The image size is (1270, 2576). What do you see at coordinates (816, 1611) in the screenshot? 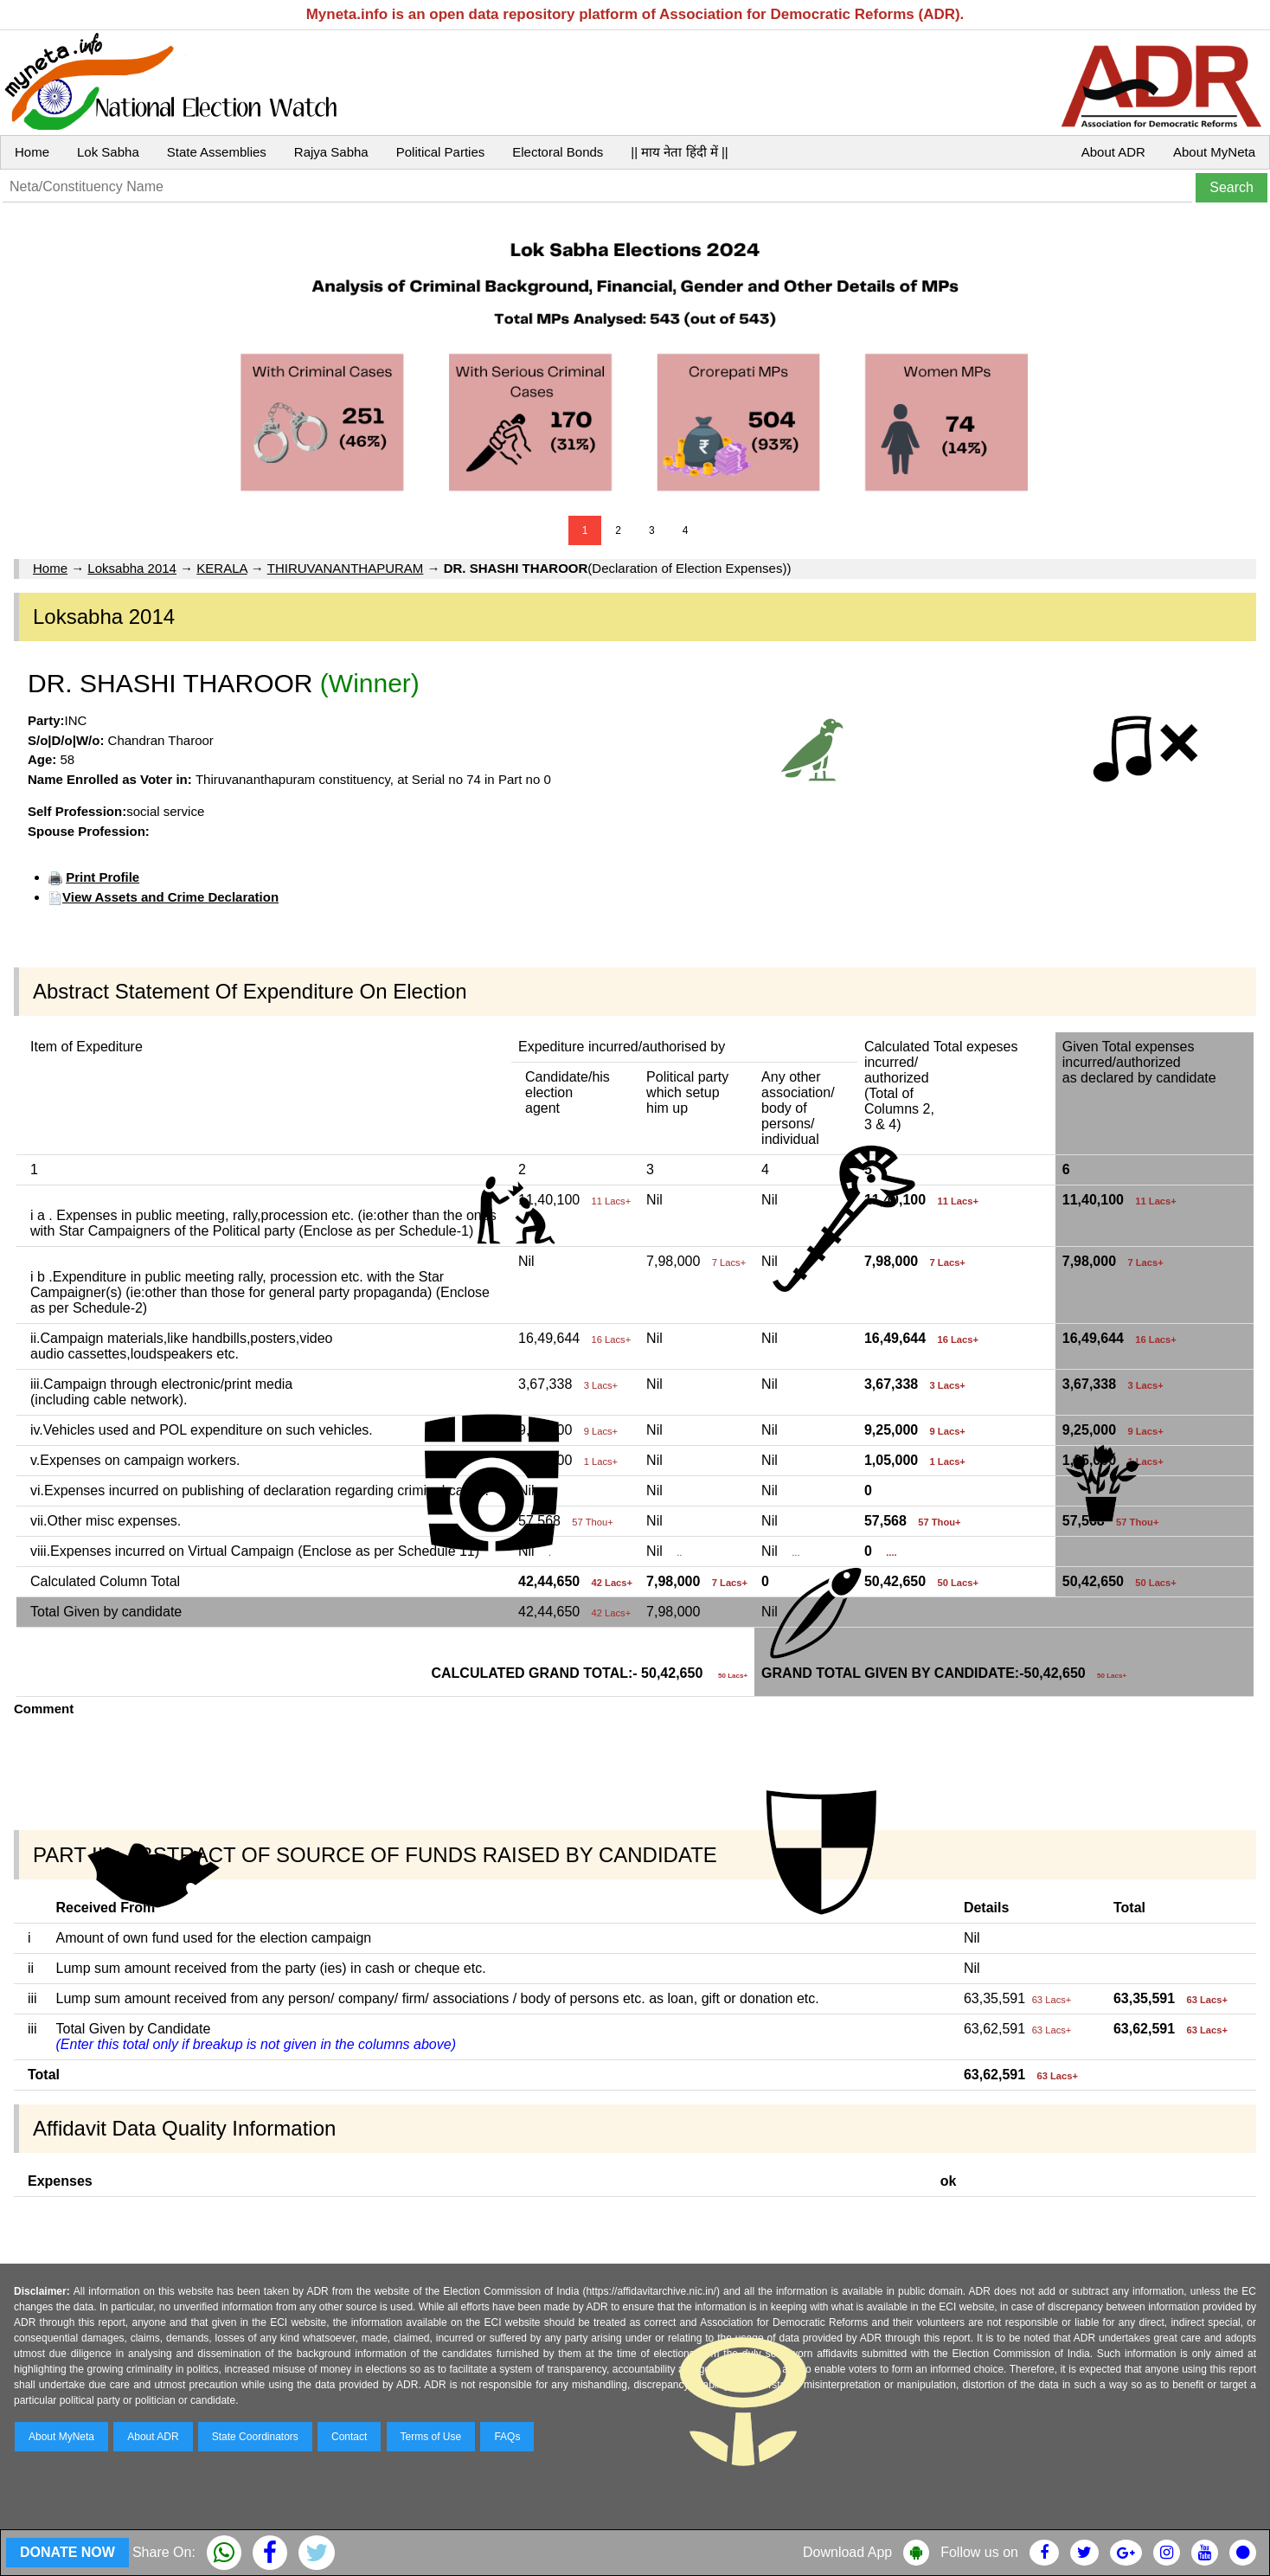
I see `indicates early stage or growth phase in a game` at bounding box center [816, 1611].